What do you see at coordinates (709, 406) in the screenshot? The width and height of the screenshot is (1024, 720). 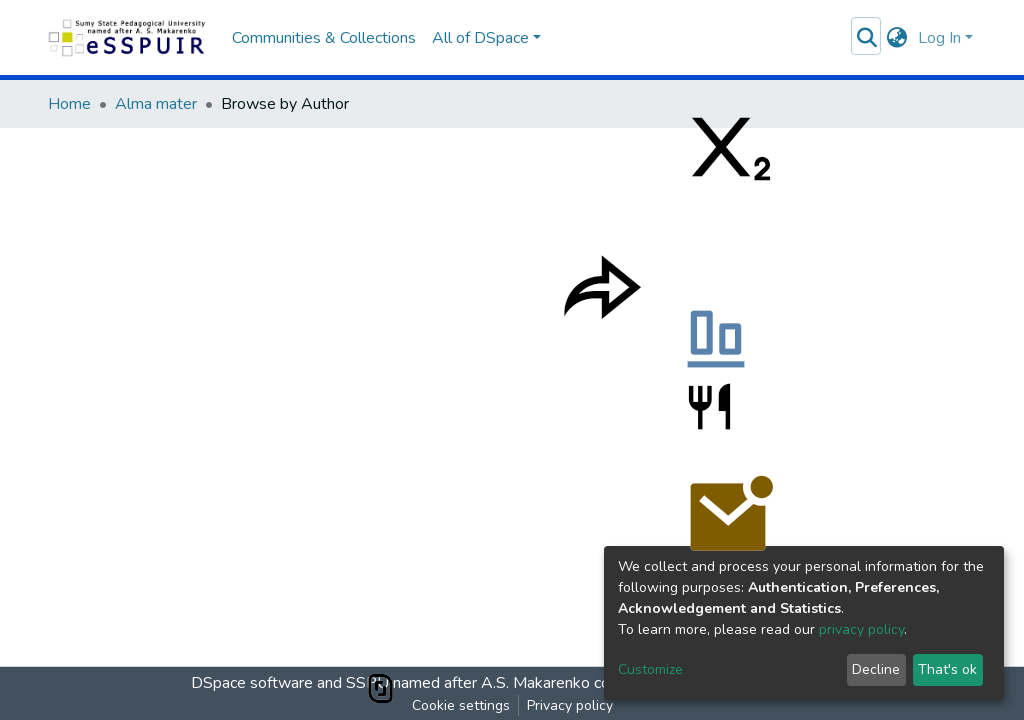 I see `find nearby restaurants` at bounding box center [709, 406].